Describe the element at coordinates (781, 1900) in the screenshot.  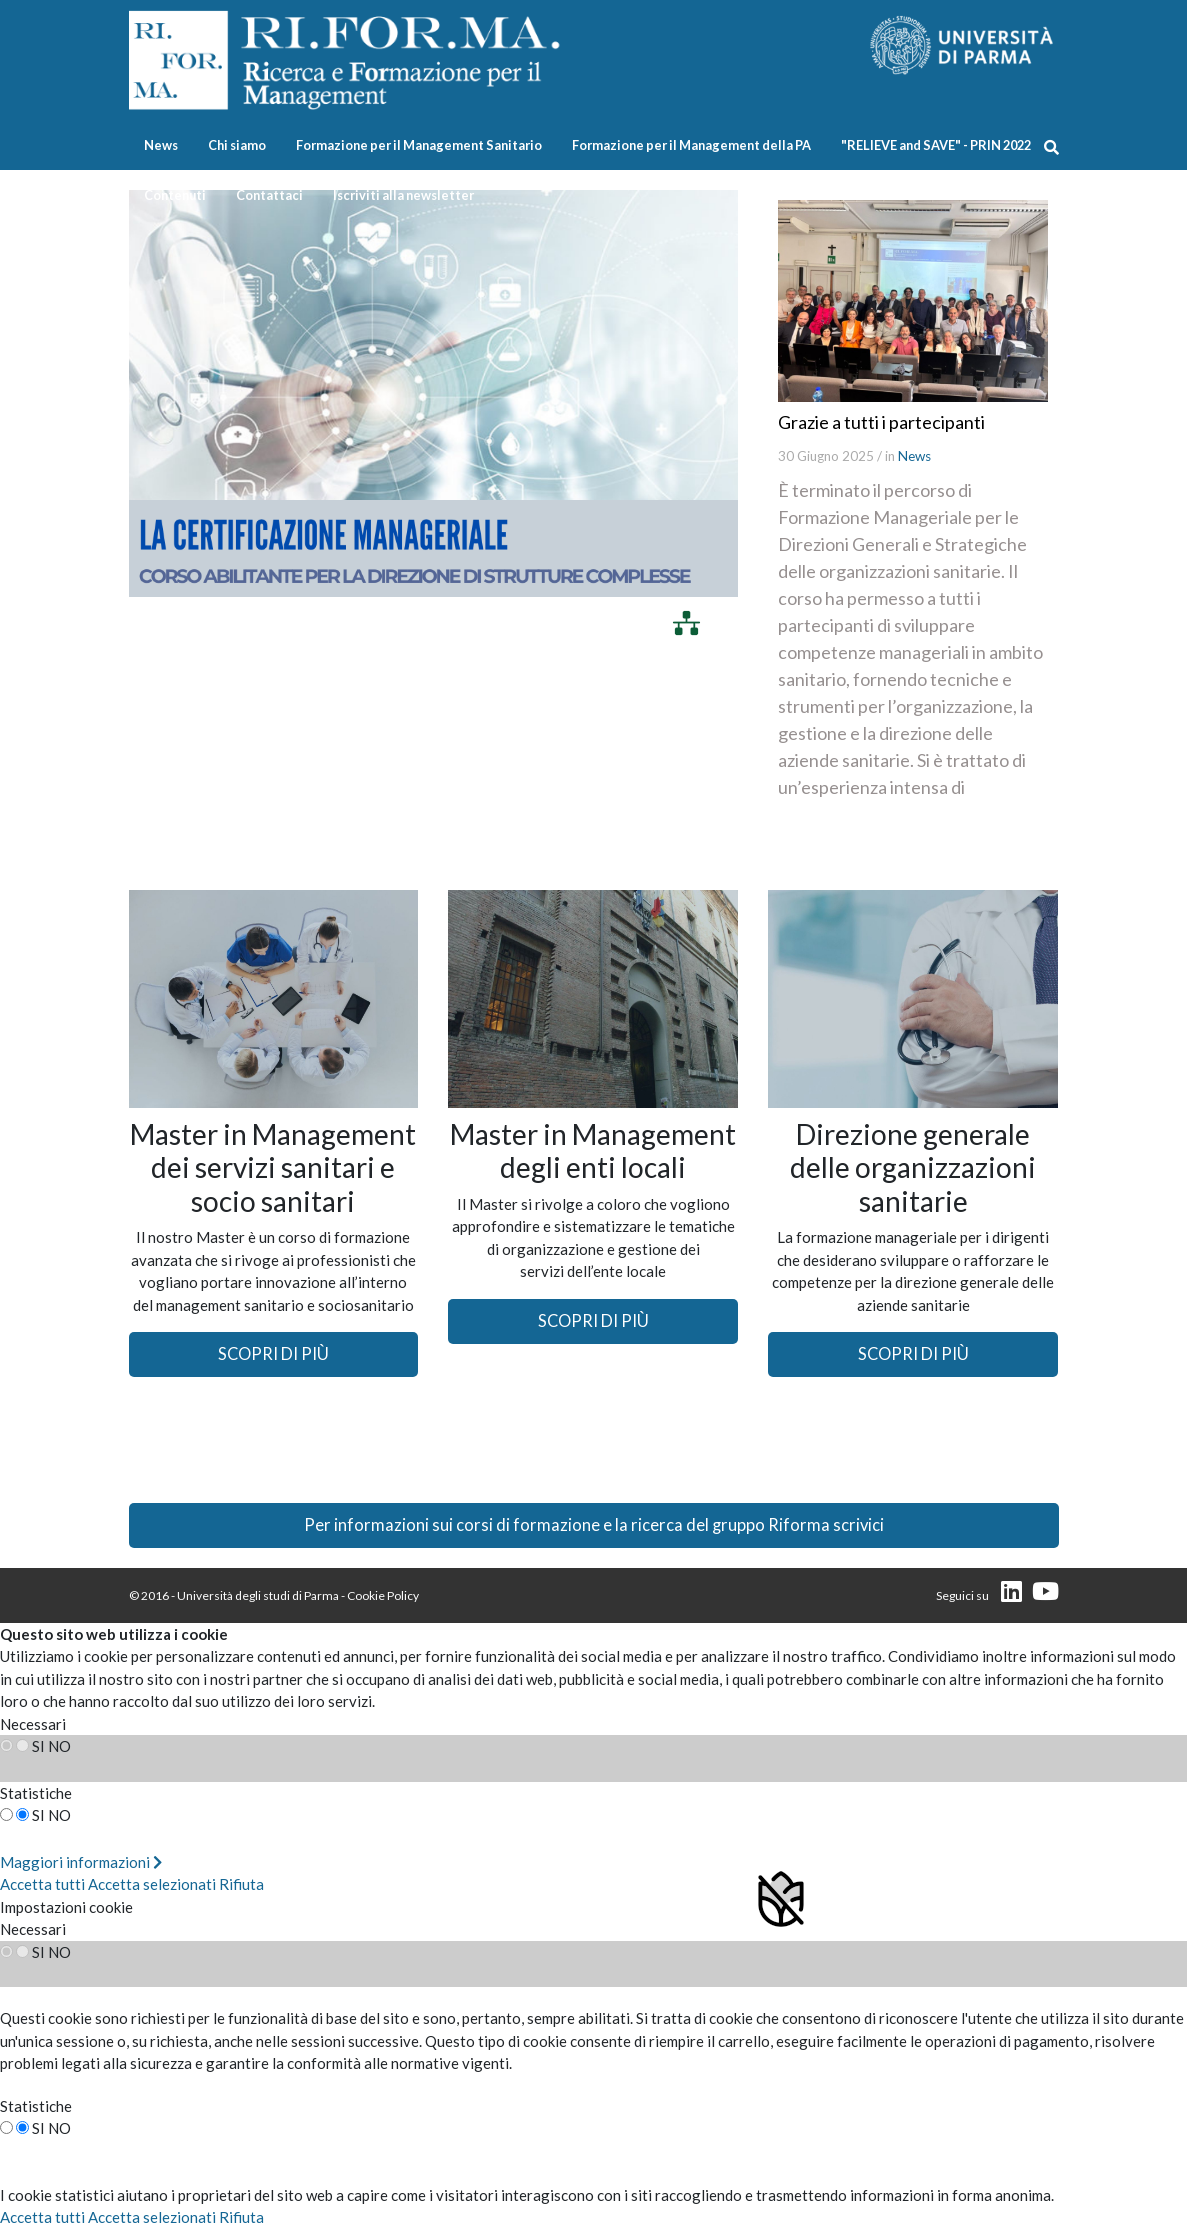
I see `indicates gluten-free or grain-free option` at that location.